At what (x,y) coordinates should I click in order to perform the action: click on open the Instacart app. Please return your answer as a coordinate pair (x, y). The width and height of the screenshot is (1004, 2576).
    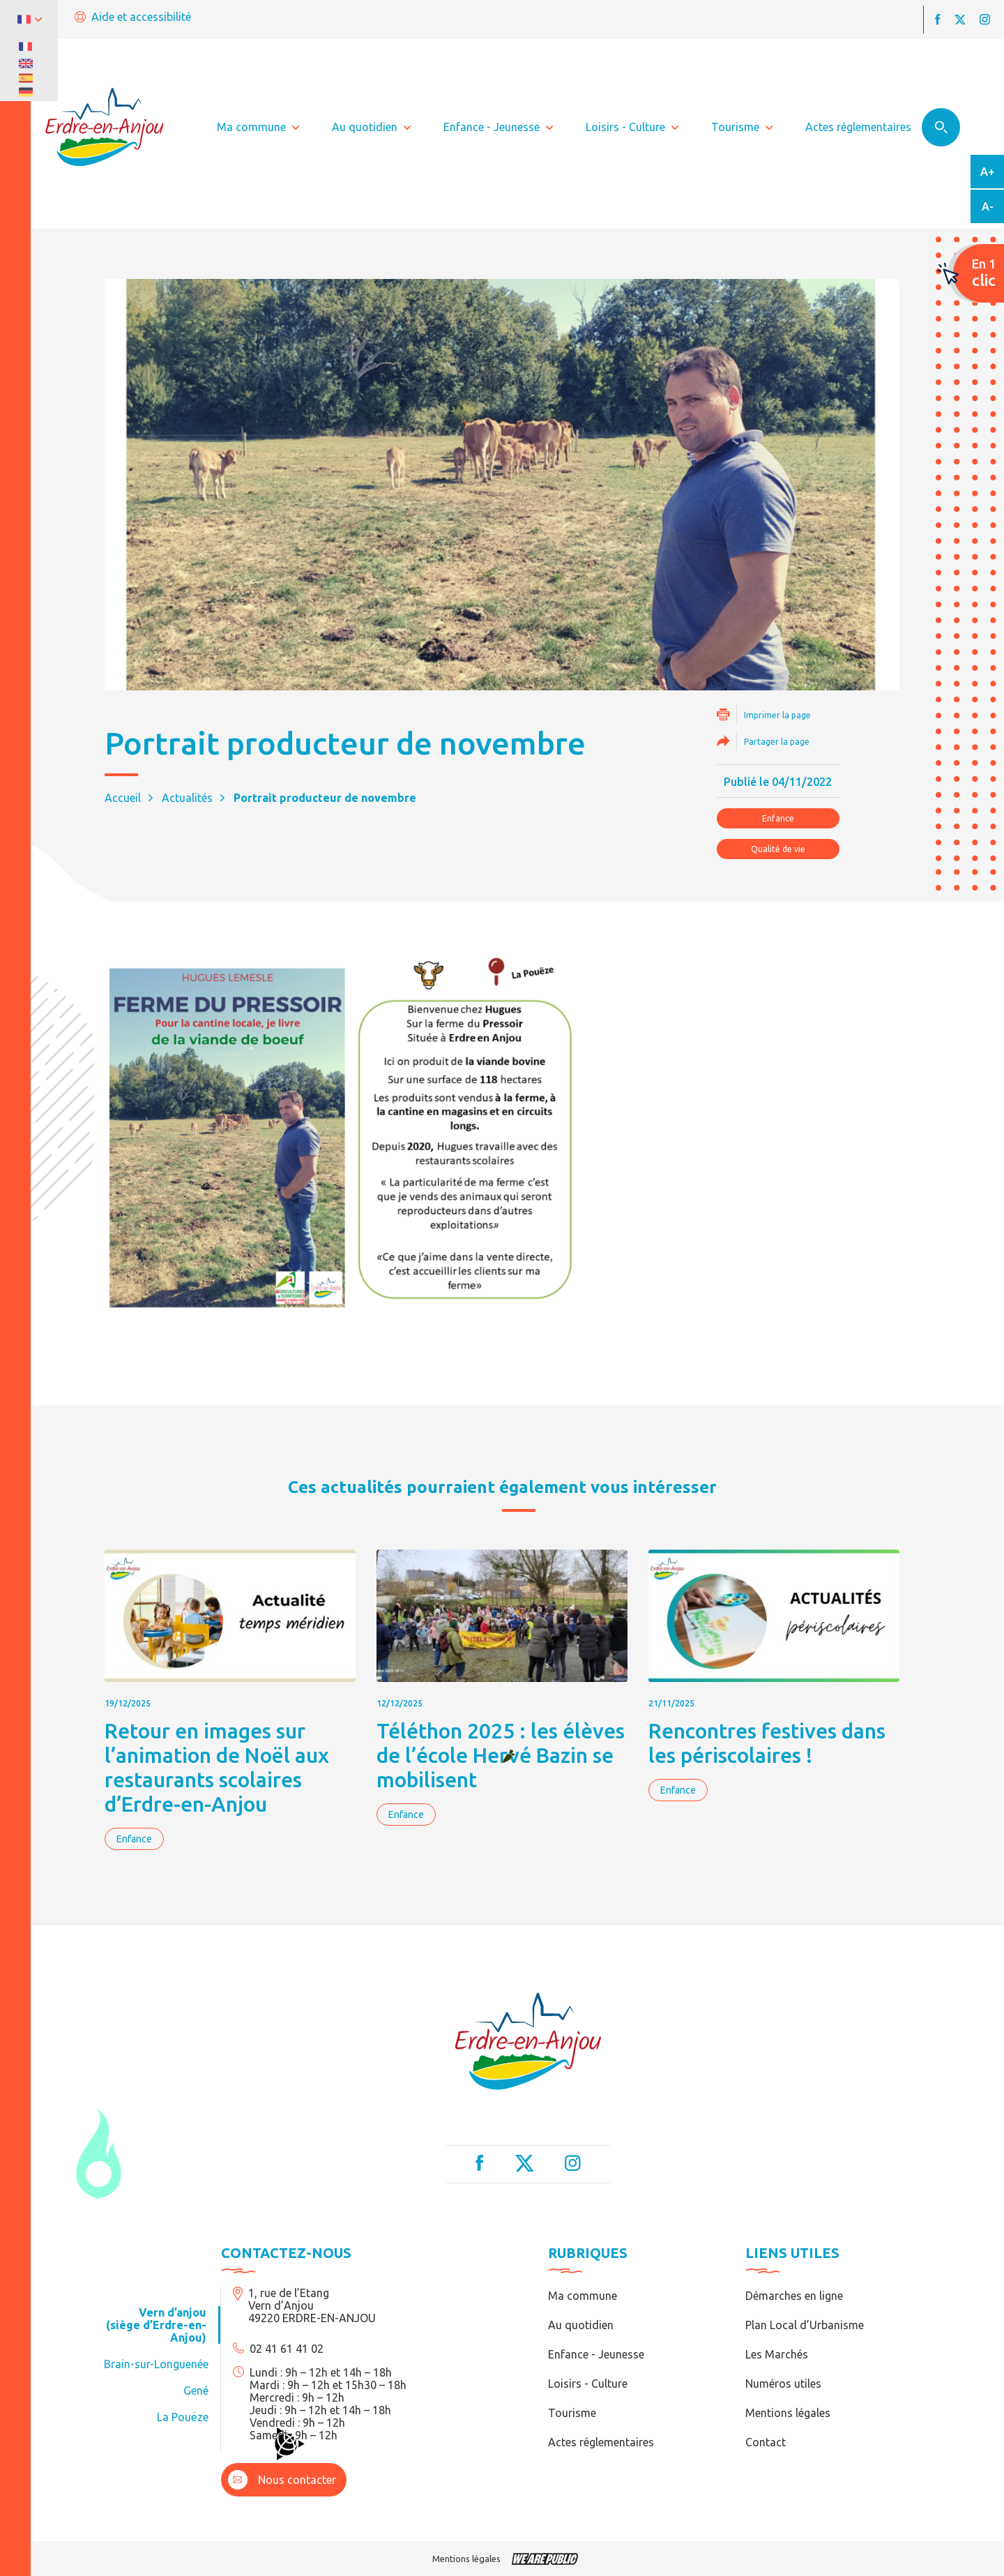
    Looking at the image, I should click on (508, 1756).